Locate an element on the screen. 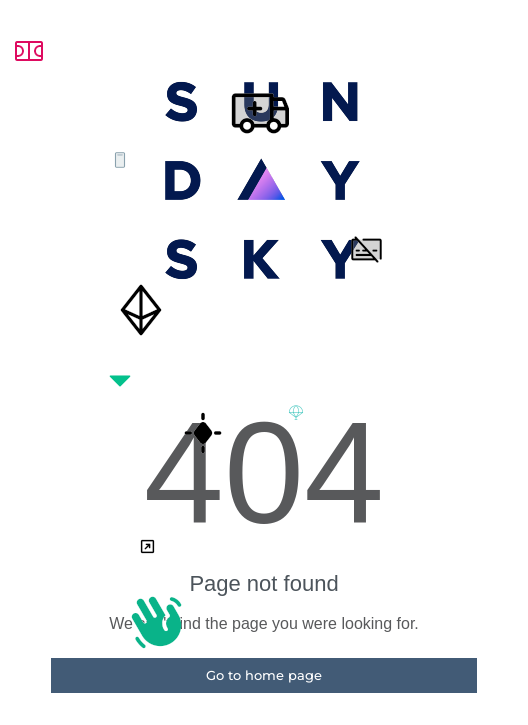  request emergency medical services is located at coordinates (258, 110).